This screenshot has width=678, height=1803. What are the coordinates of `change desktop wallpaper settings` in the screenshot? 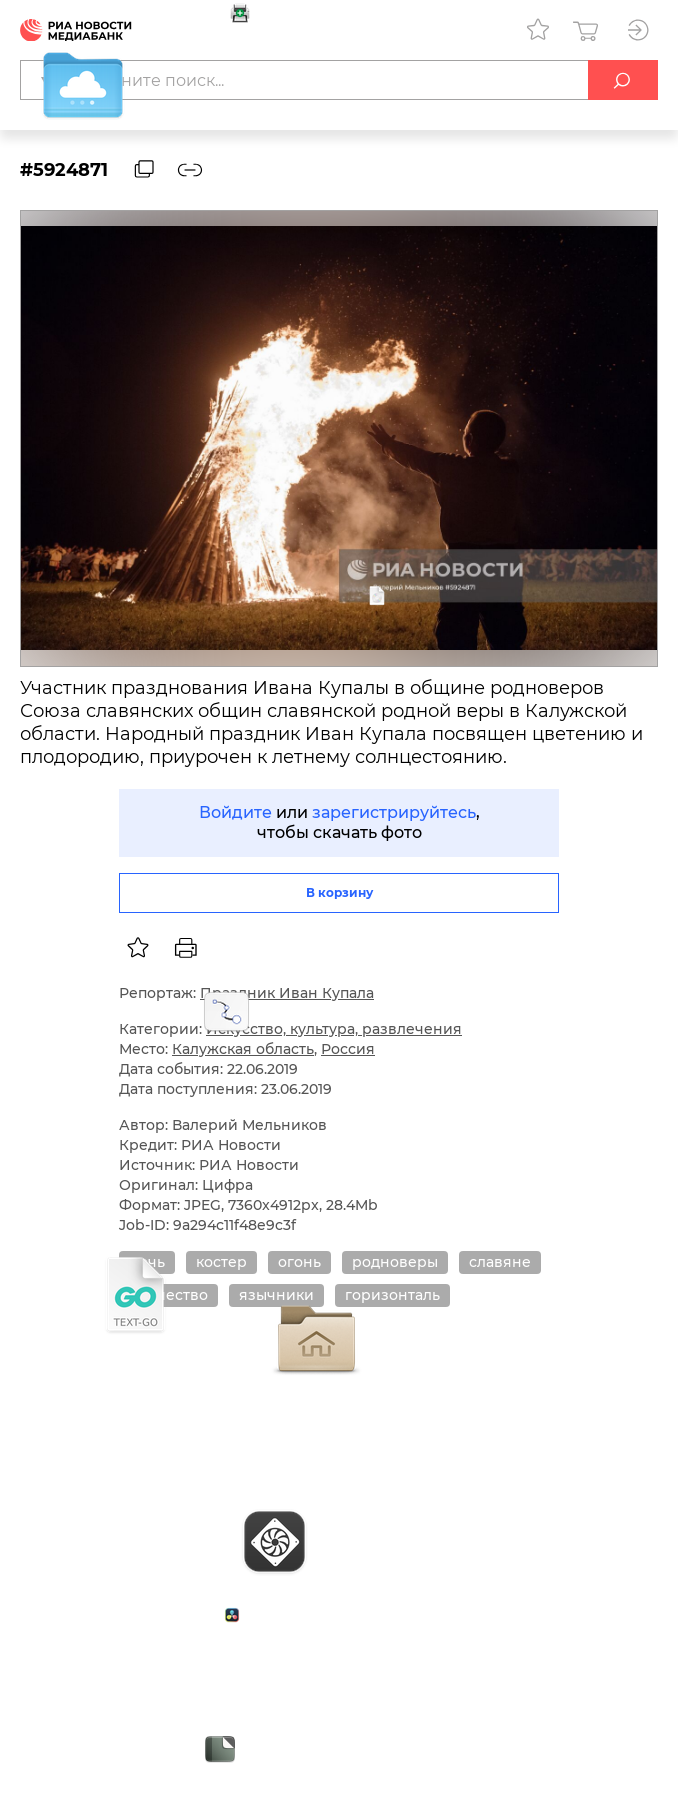 It's located at (220, 1748).